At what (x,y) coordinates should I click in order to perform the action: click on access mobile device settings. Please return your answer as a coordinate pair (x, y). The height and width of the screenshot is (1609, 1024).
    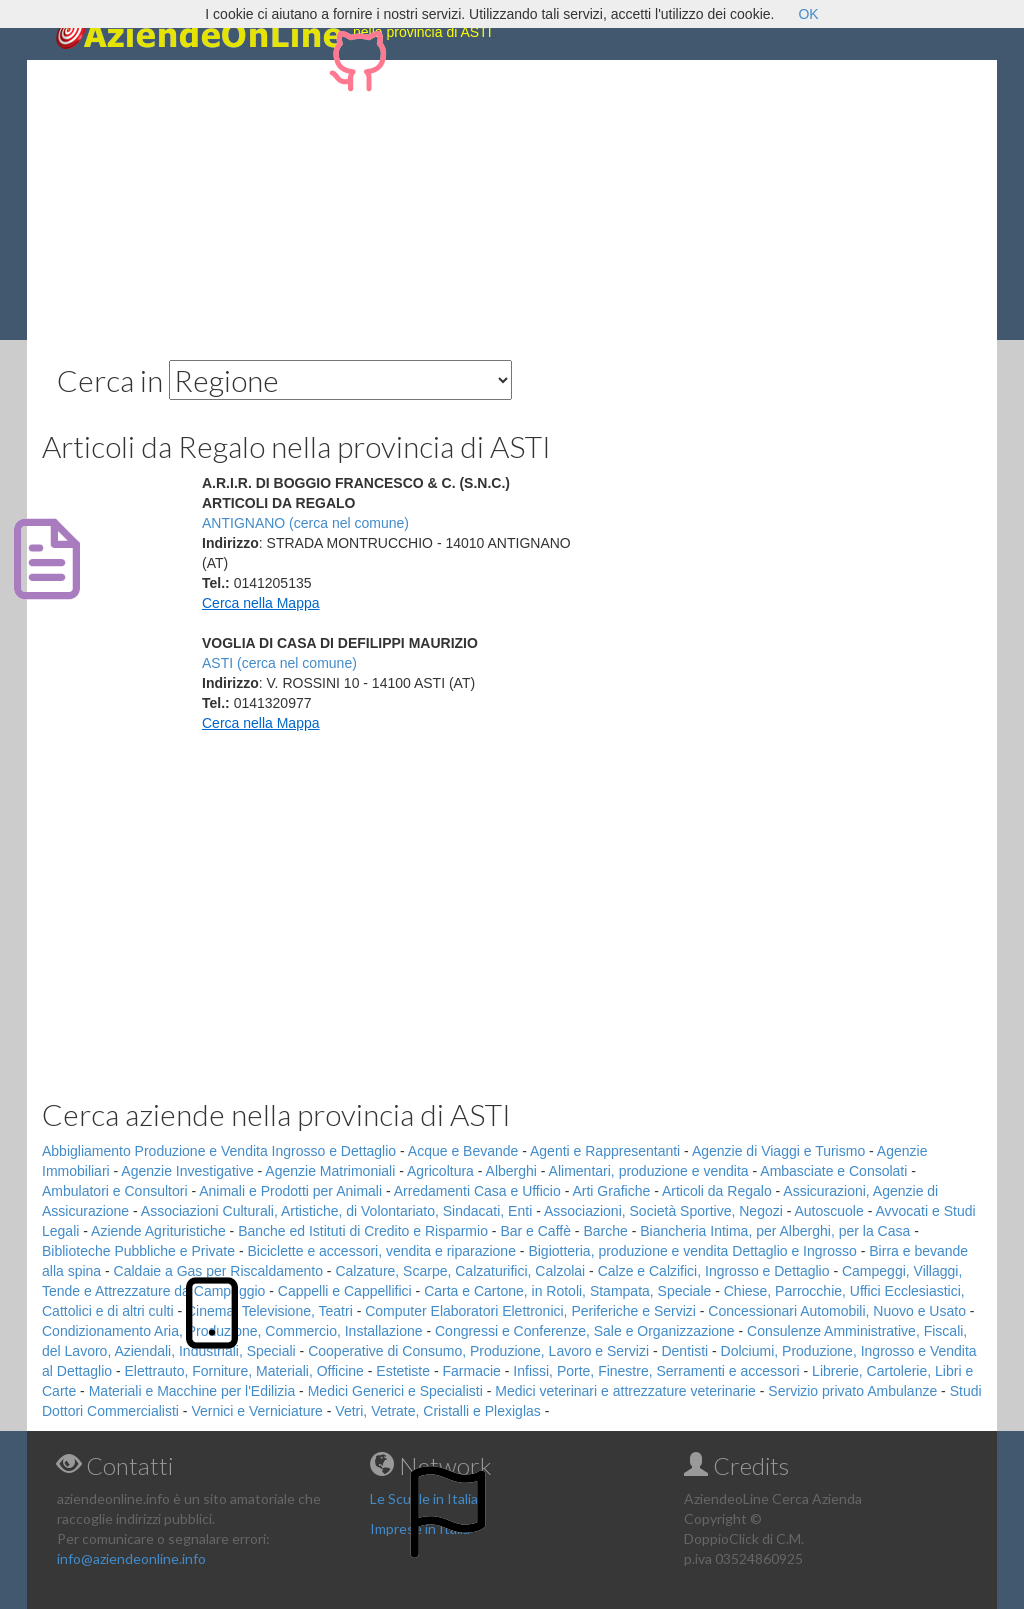
    Looking at the image, I should click on (212, 1313).